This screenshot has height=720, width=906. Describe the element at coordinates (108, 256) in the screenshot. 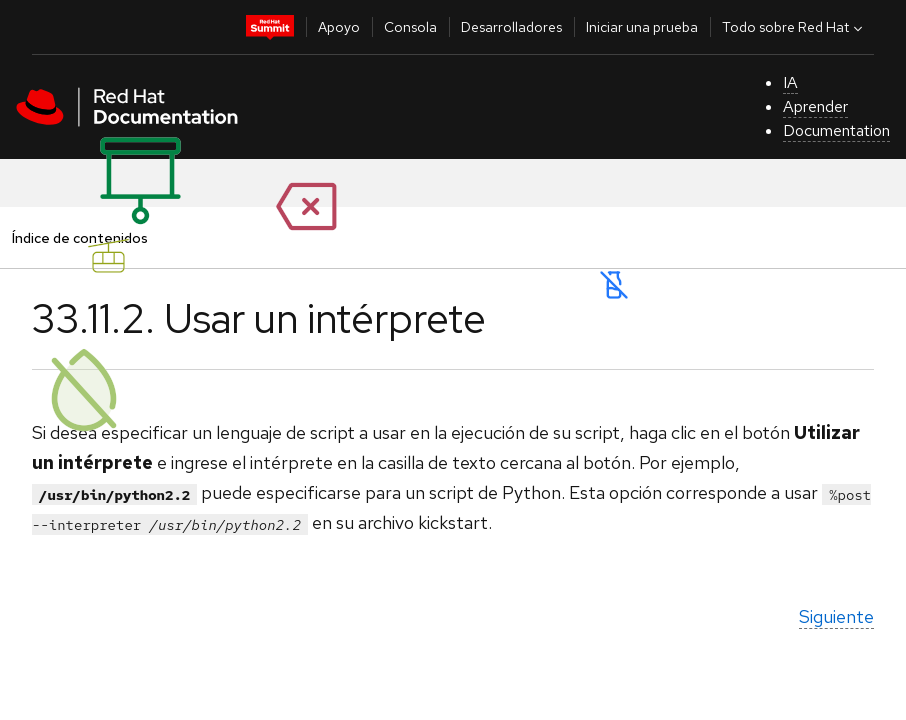

I see `access cable car or gondola transit options` at that location.